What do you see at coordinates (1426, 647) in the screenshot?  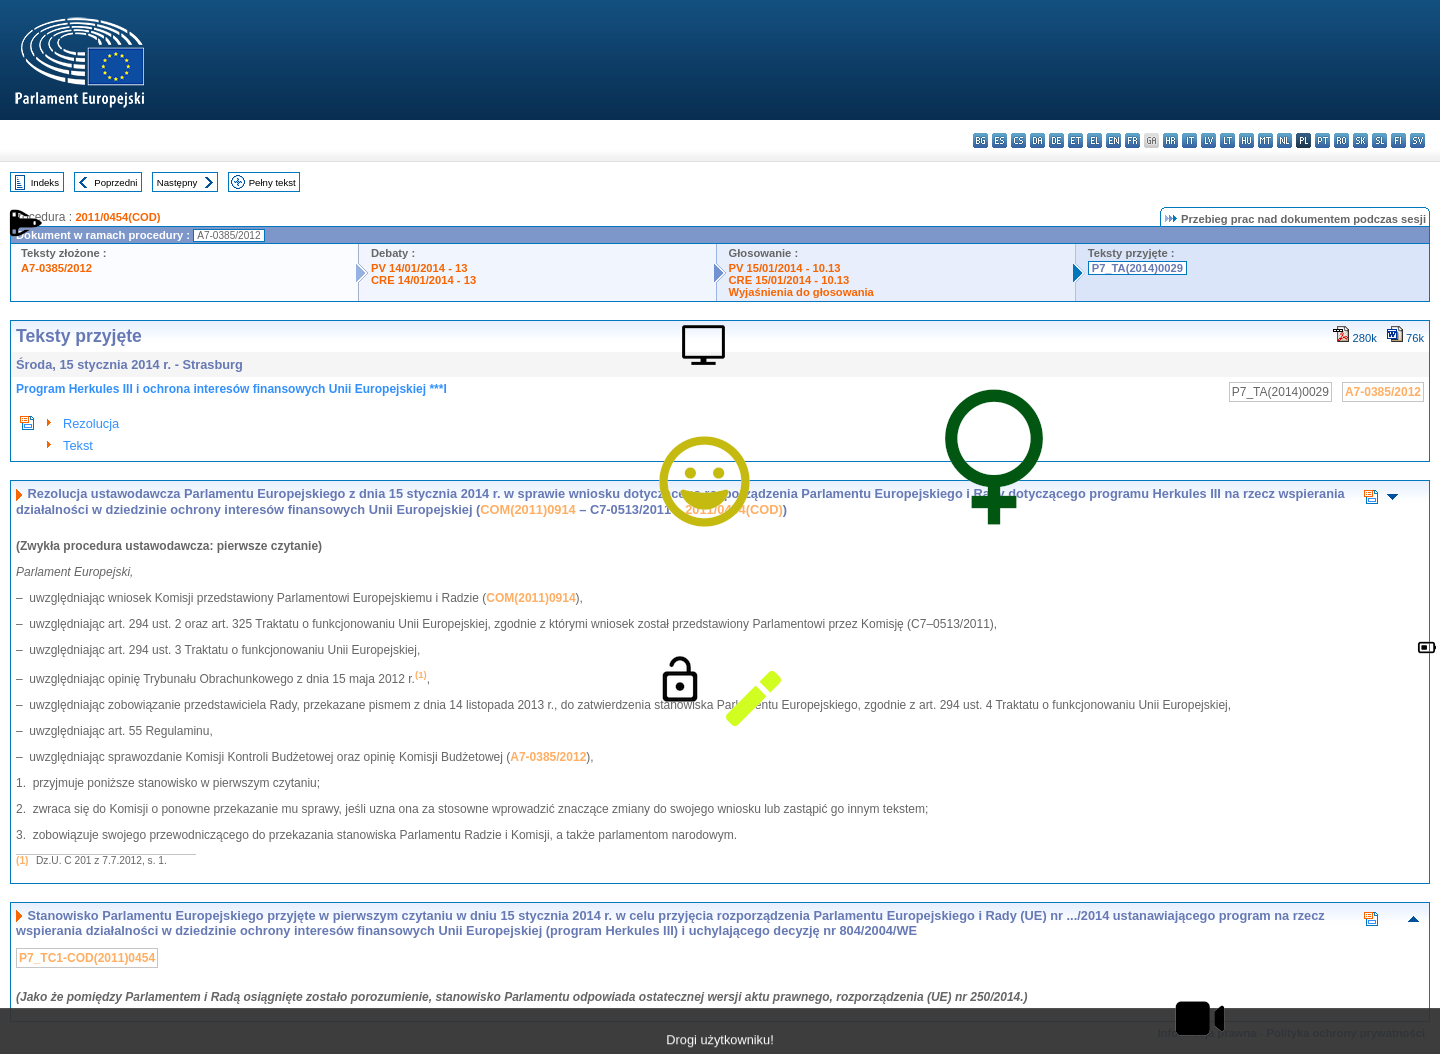 I see `indicates battery at approximately 50% charge` at bounding box center [1426, 647].